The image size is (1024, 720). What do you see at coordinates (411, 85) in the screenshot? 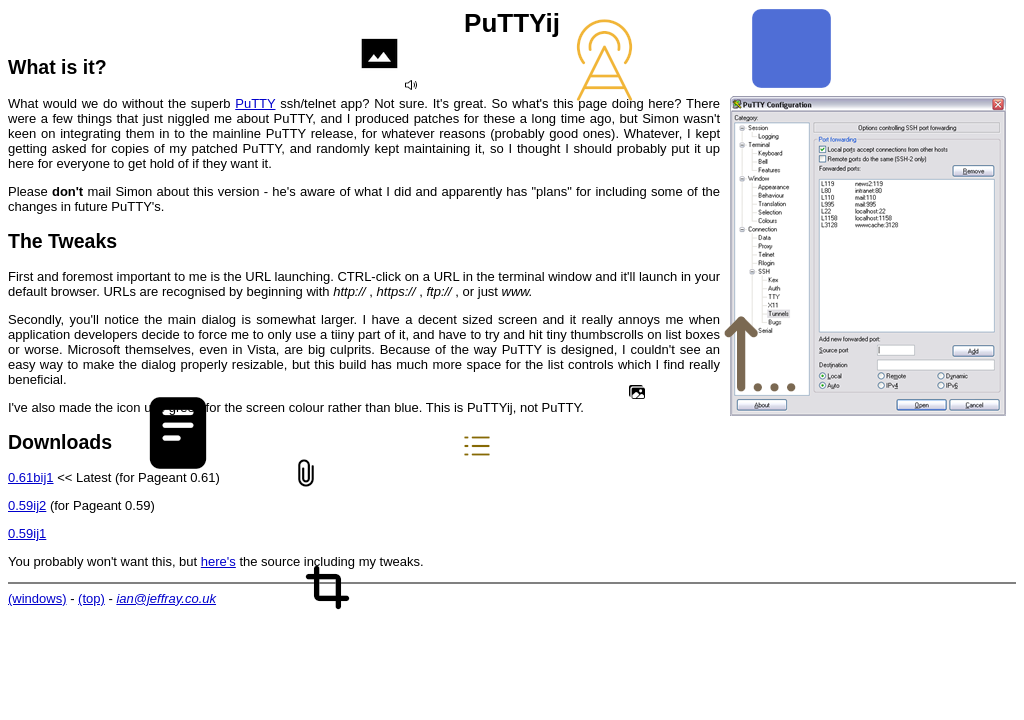
I see `adjust audio volume to medium level` at bounding box center [411, 85].